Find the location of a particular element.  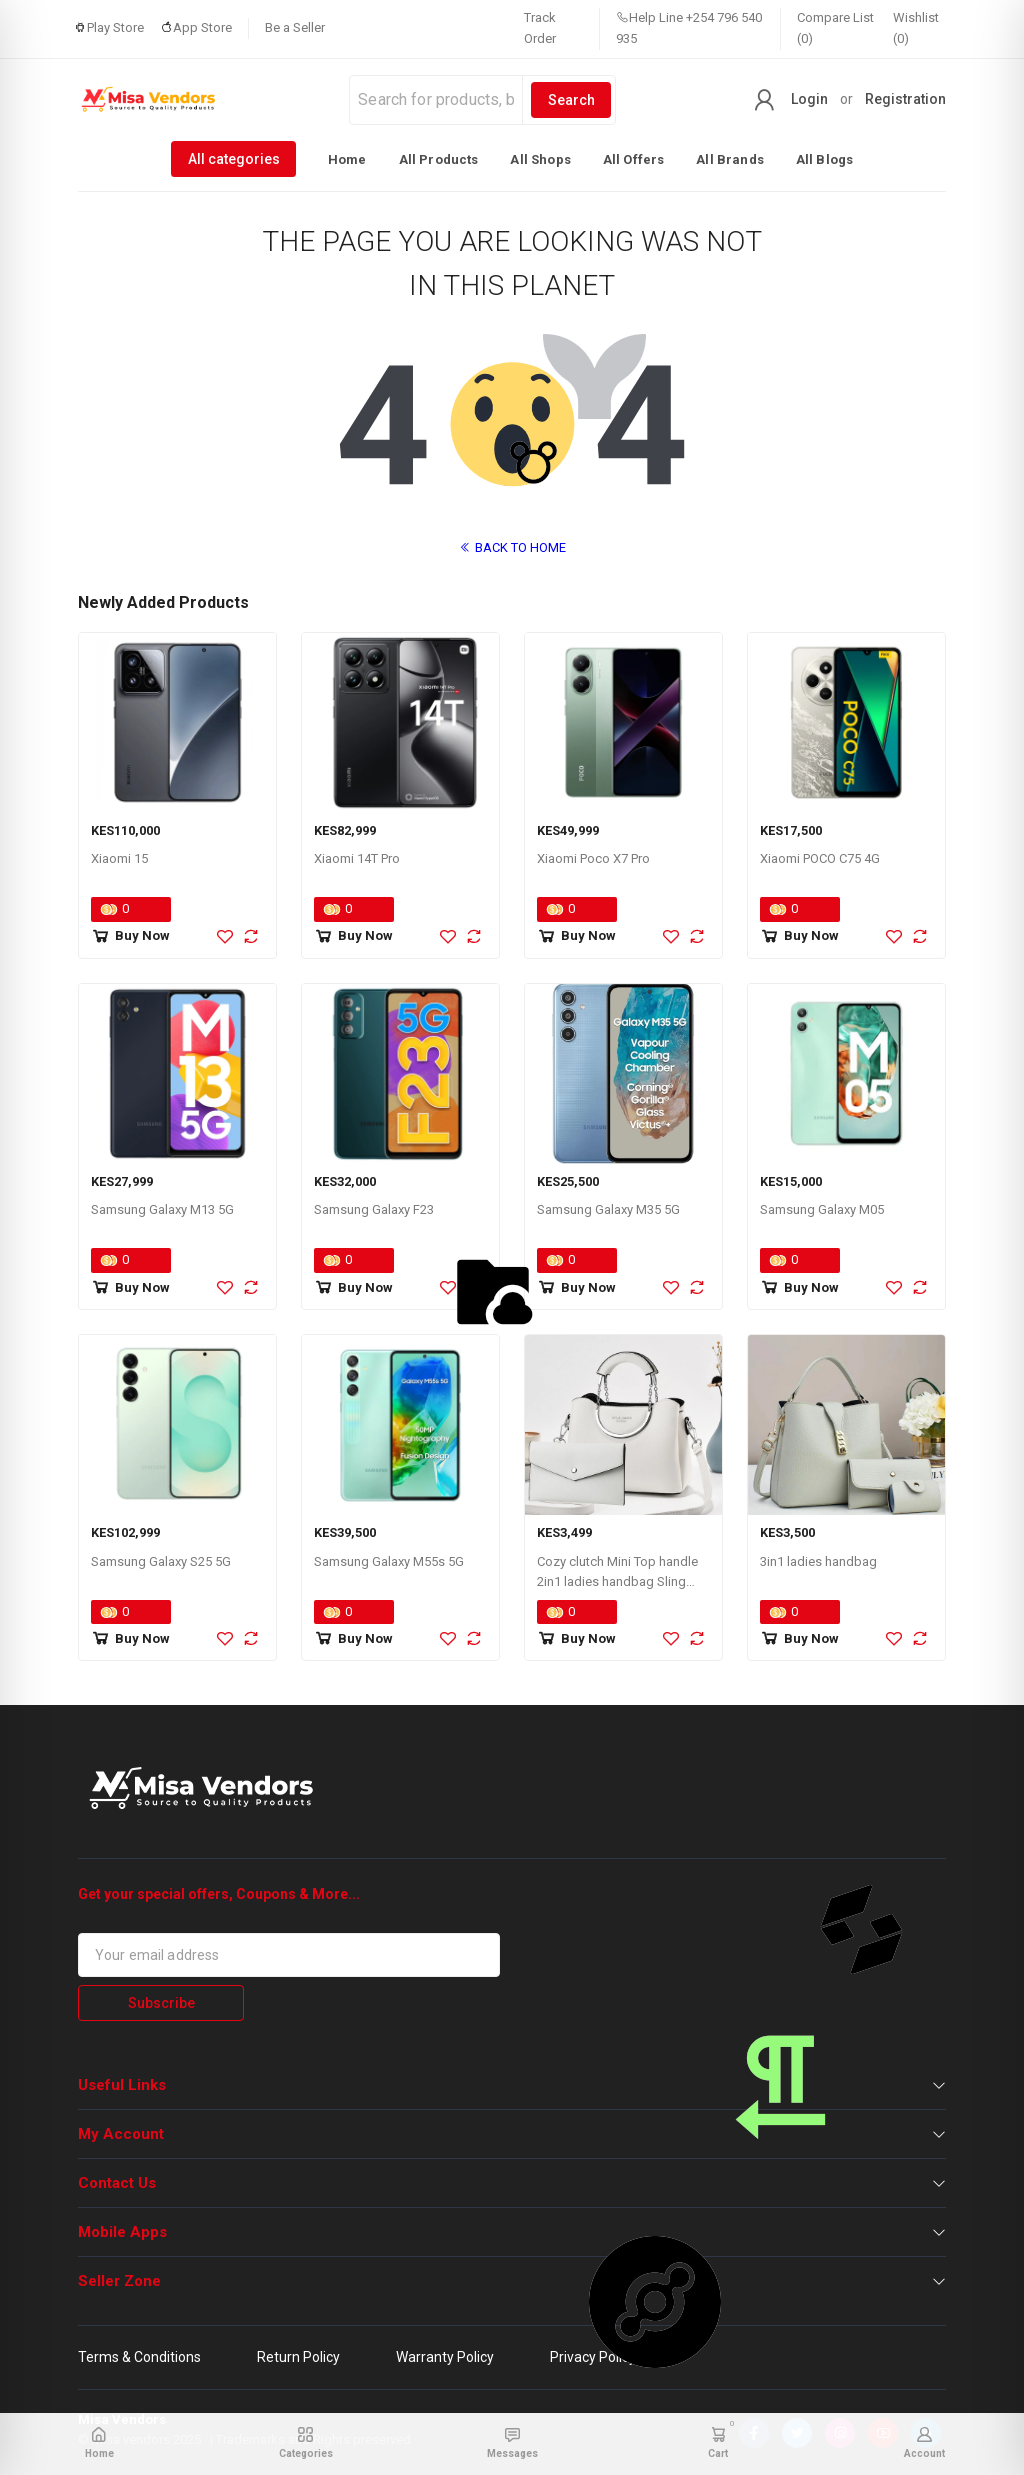

switch text direction to right-to-left is located at coordinates (786, 2086).